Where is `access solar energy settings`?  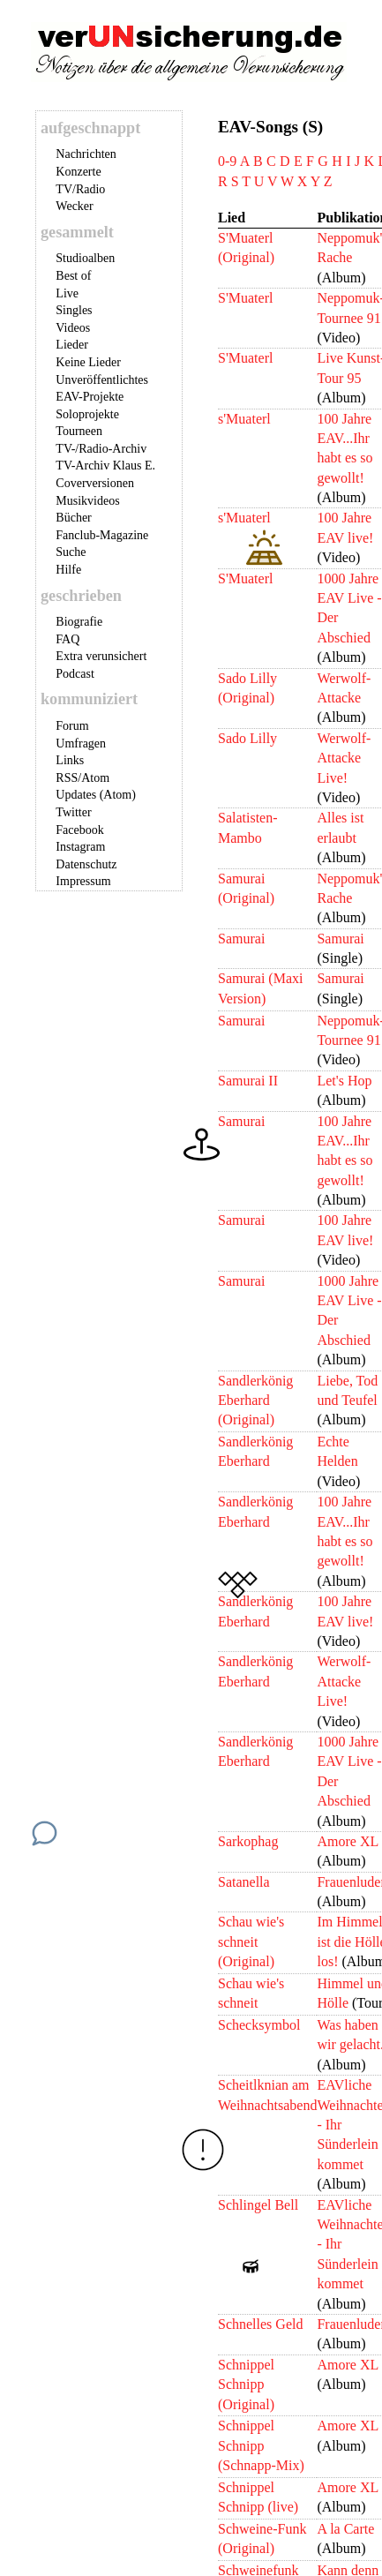
access solar energy settings is located at coordinates (264, 549).